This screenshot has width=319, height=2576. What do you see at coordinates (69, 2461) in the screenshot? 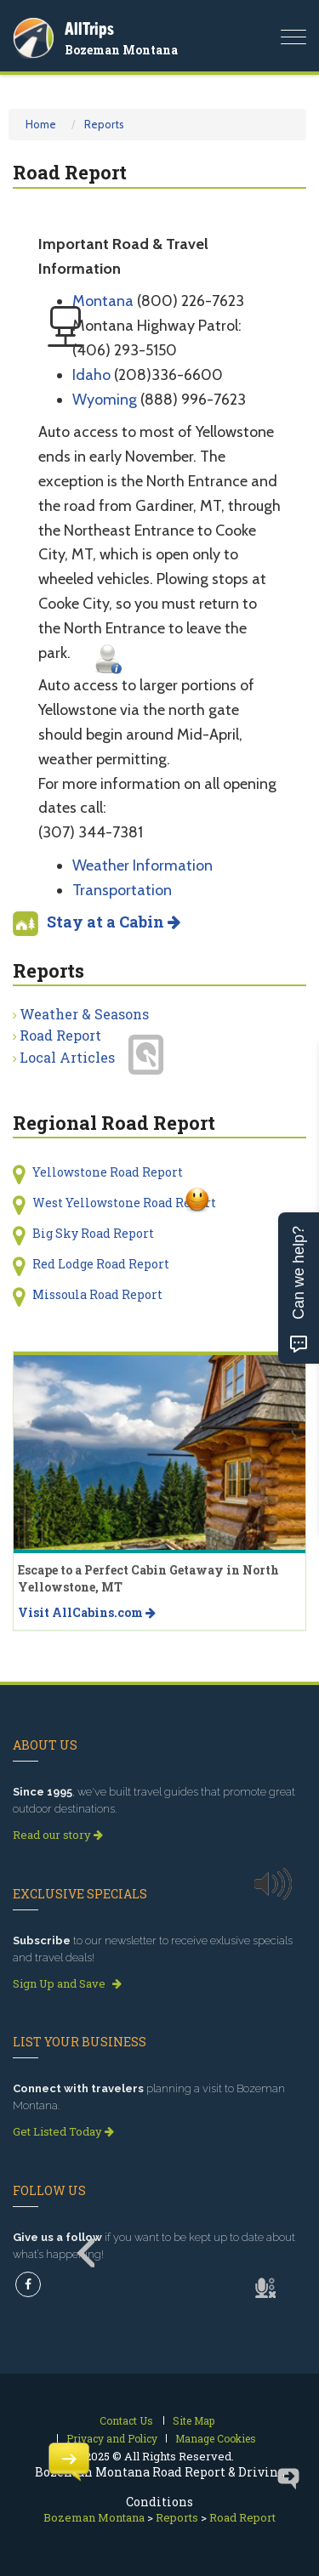
I see `user status: away or stepped out` at bounding box center [69, 2461].